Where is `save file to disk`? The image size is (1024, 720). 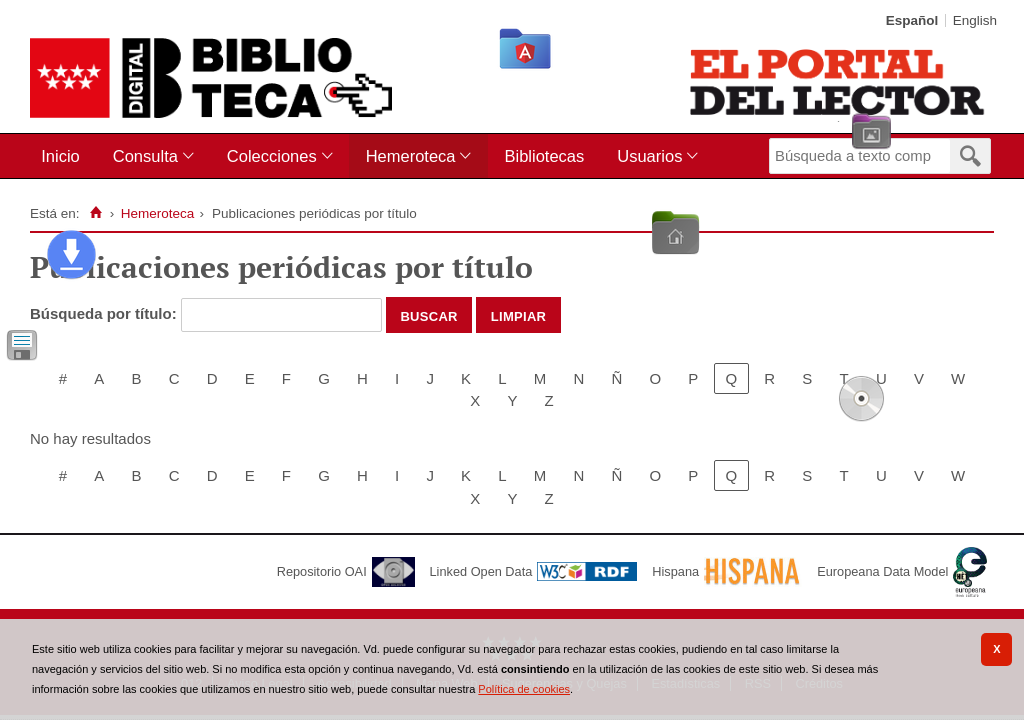
save file to disk is located at coordinates (22, 345).